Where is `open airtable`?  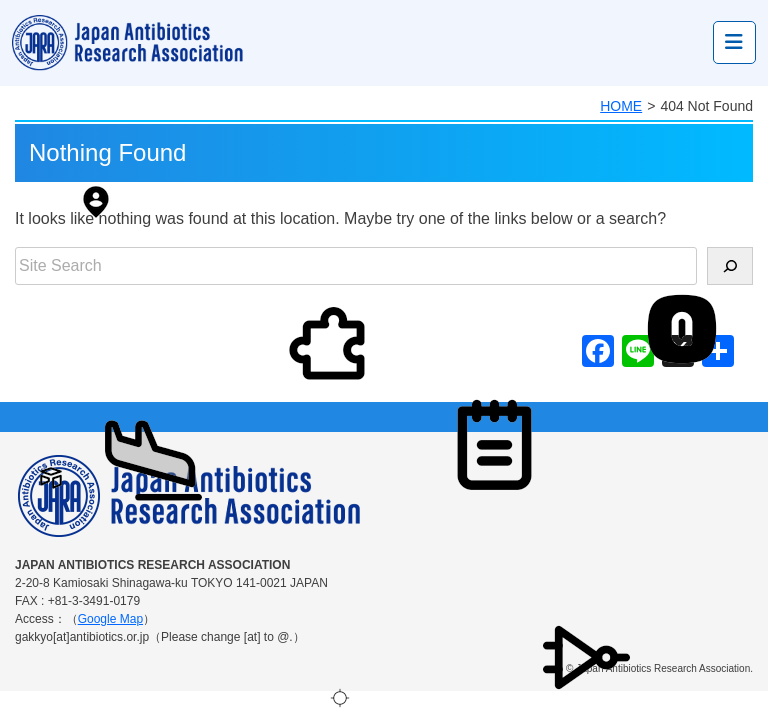 open airtable is located at coordinates (51, 478).